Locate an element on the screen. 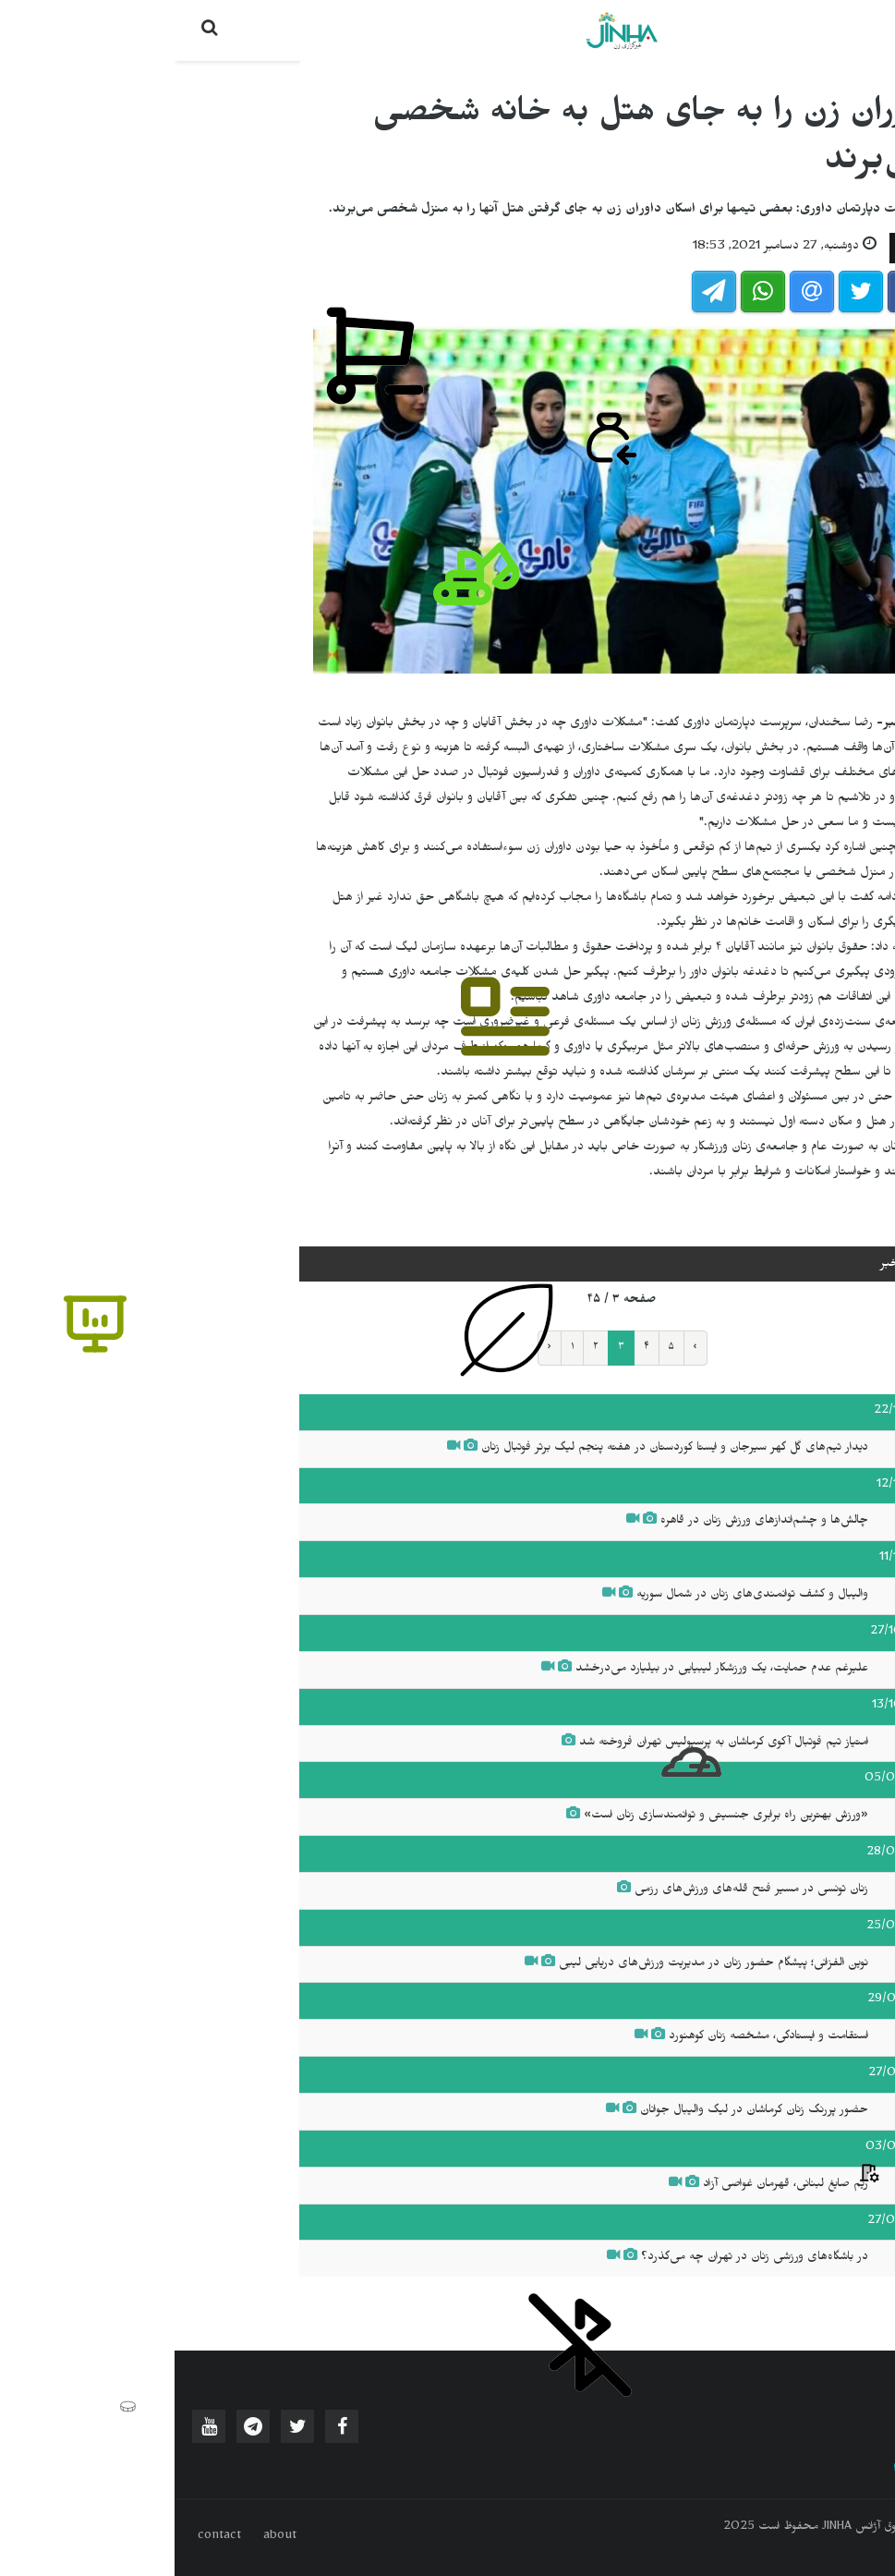 This screenshot has height=2576, width=895. align content to the left with text wrapping is located at coordinates (505, 1016).